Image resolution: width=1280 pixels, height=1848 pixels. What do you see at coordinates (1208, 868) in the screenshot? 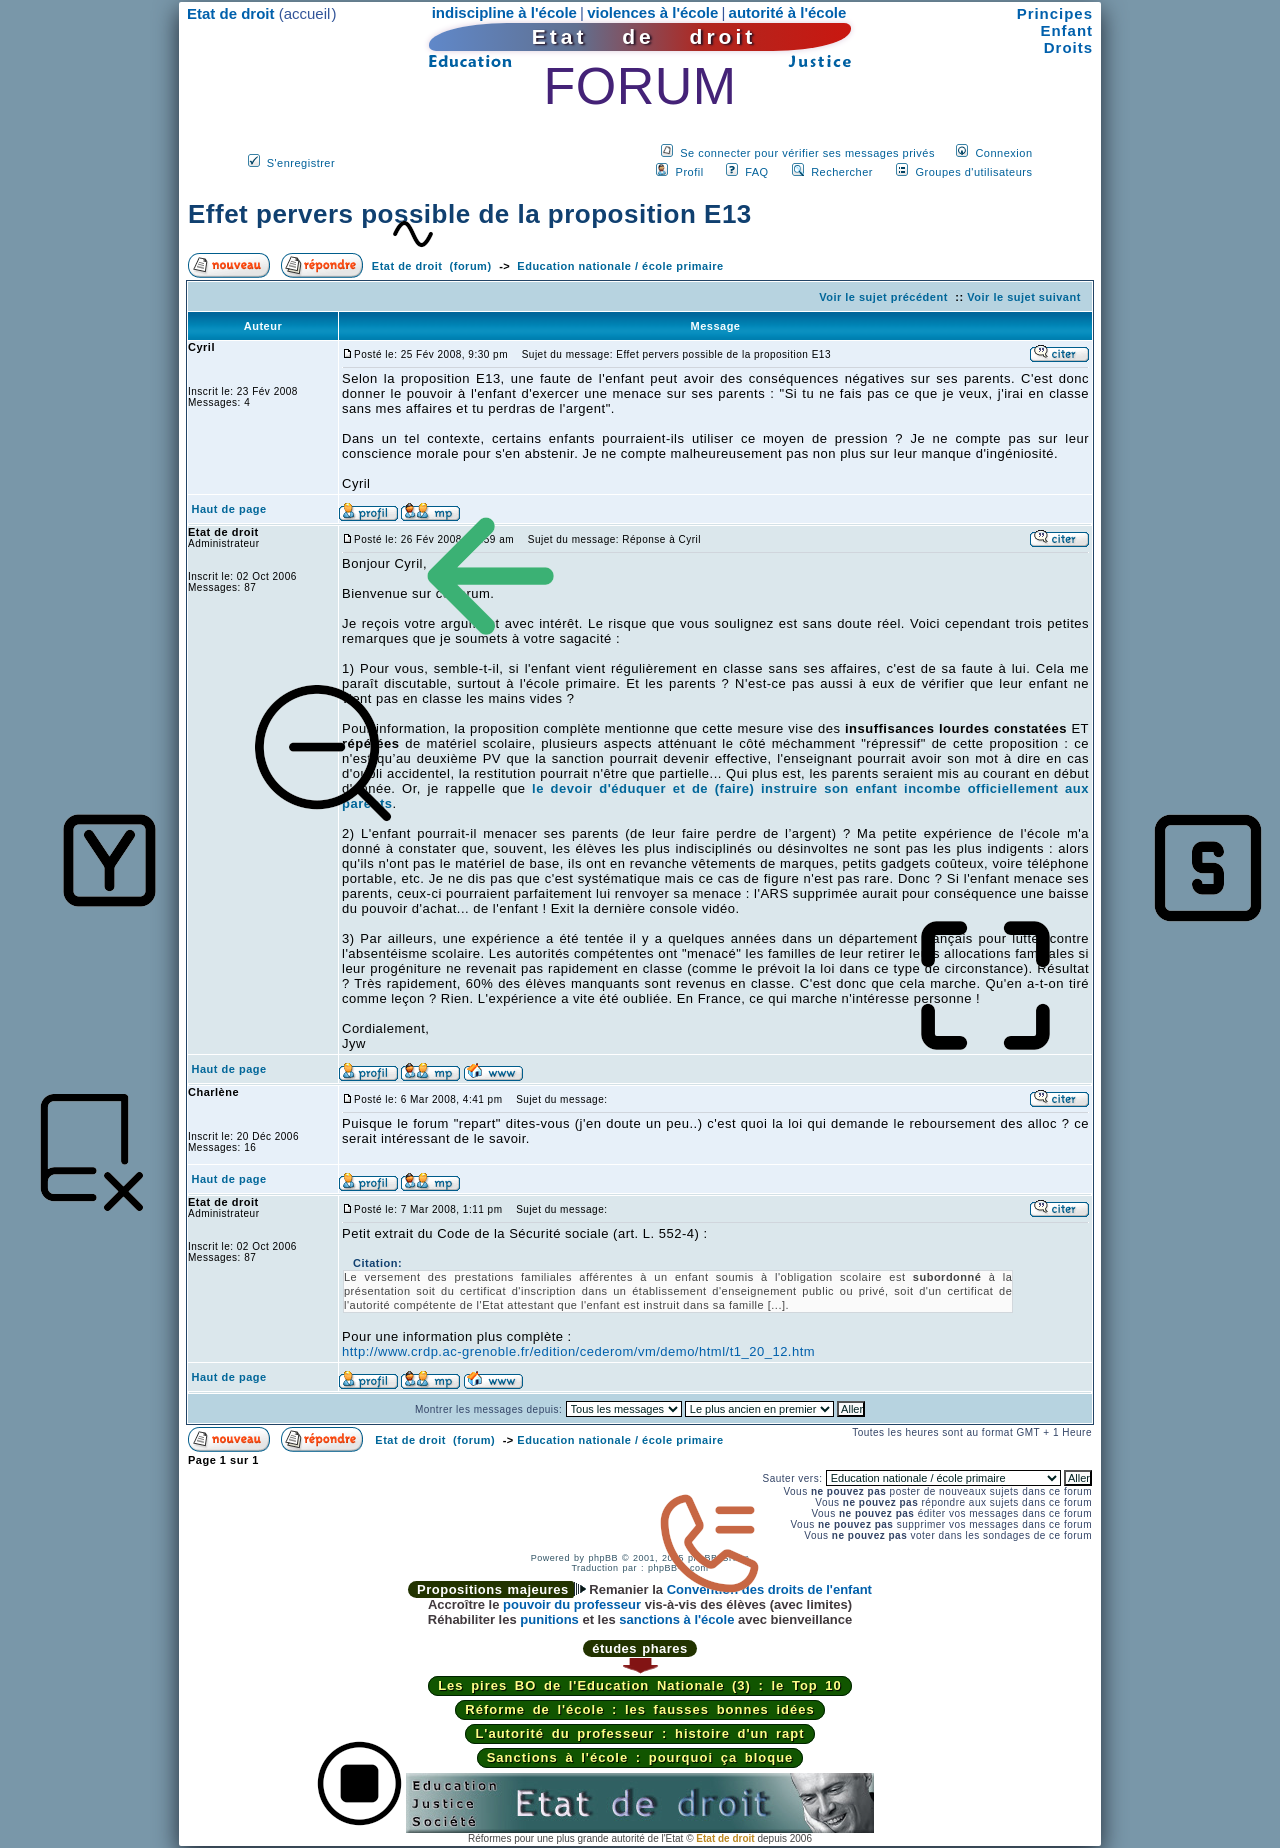
I see `indicates a shortcut or keyboard shortcut function` at bounding box center [1208, 868].